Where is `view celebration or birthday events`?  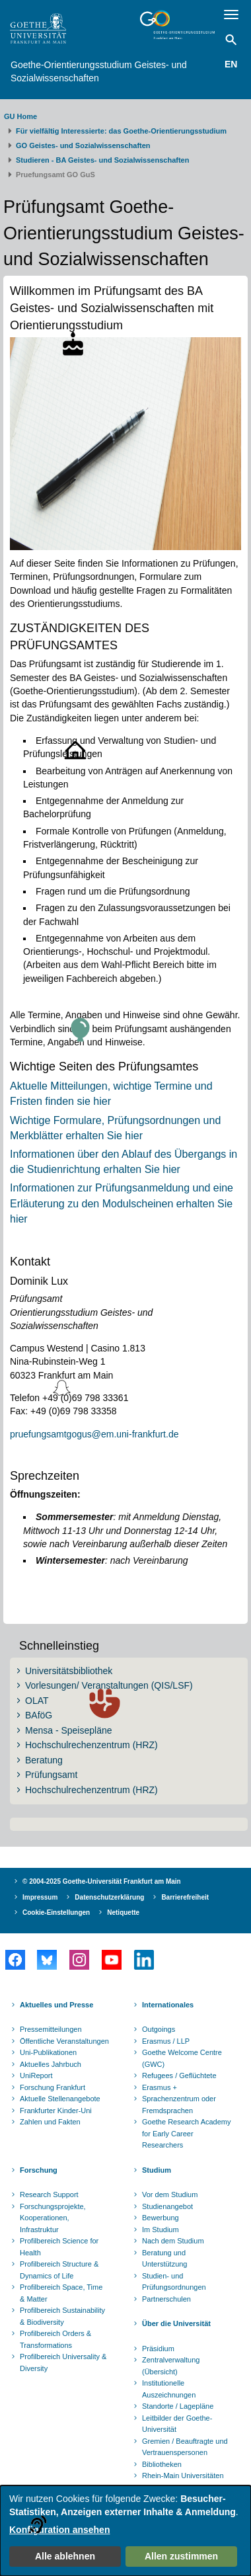 view celebration or birthday events is located at coordinates (80, 1029).